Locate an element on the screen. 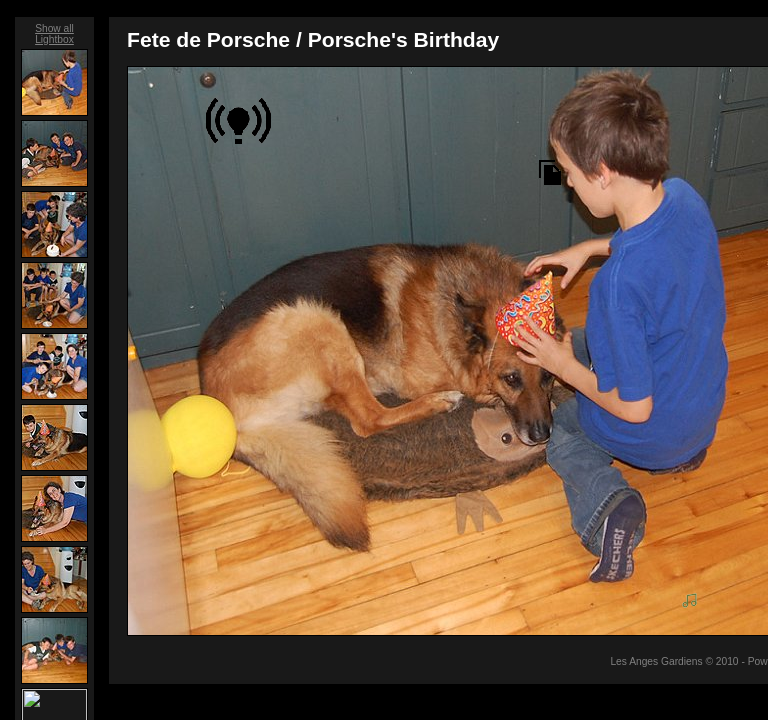 This screenshot has height=720, width=768. access live predictions or real-time insights is located at coordinates (238, 120).